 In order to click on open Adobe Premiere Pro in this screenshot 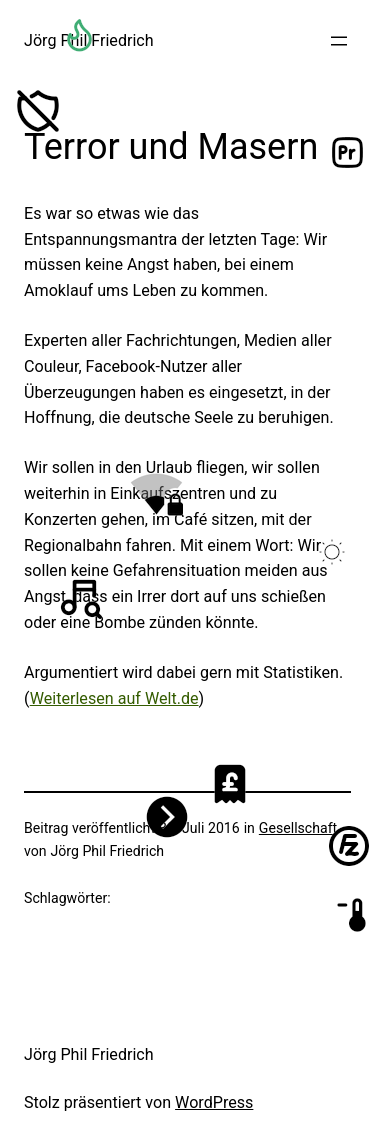, I will do `click(347, 152)`.